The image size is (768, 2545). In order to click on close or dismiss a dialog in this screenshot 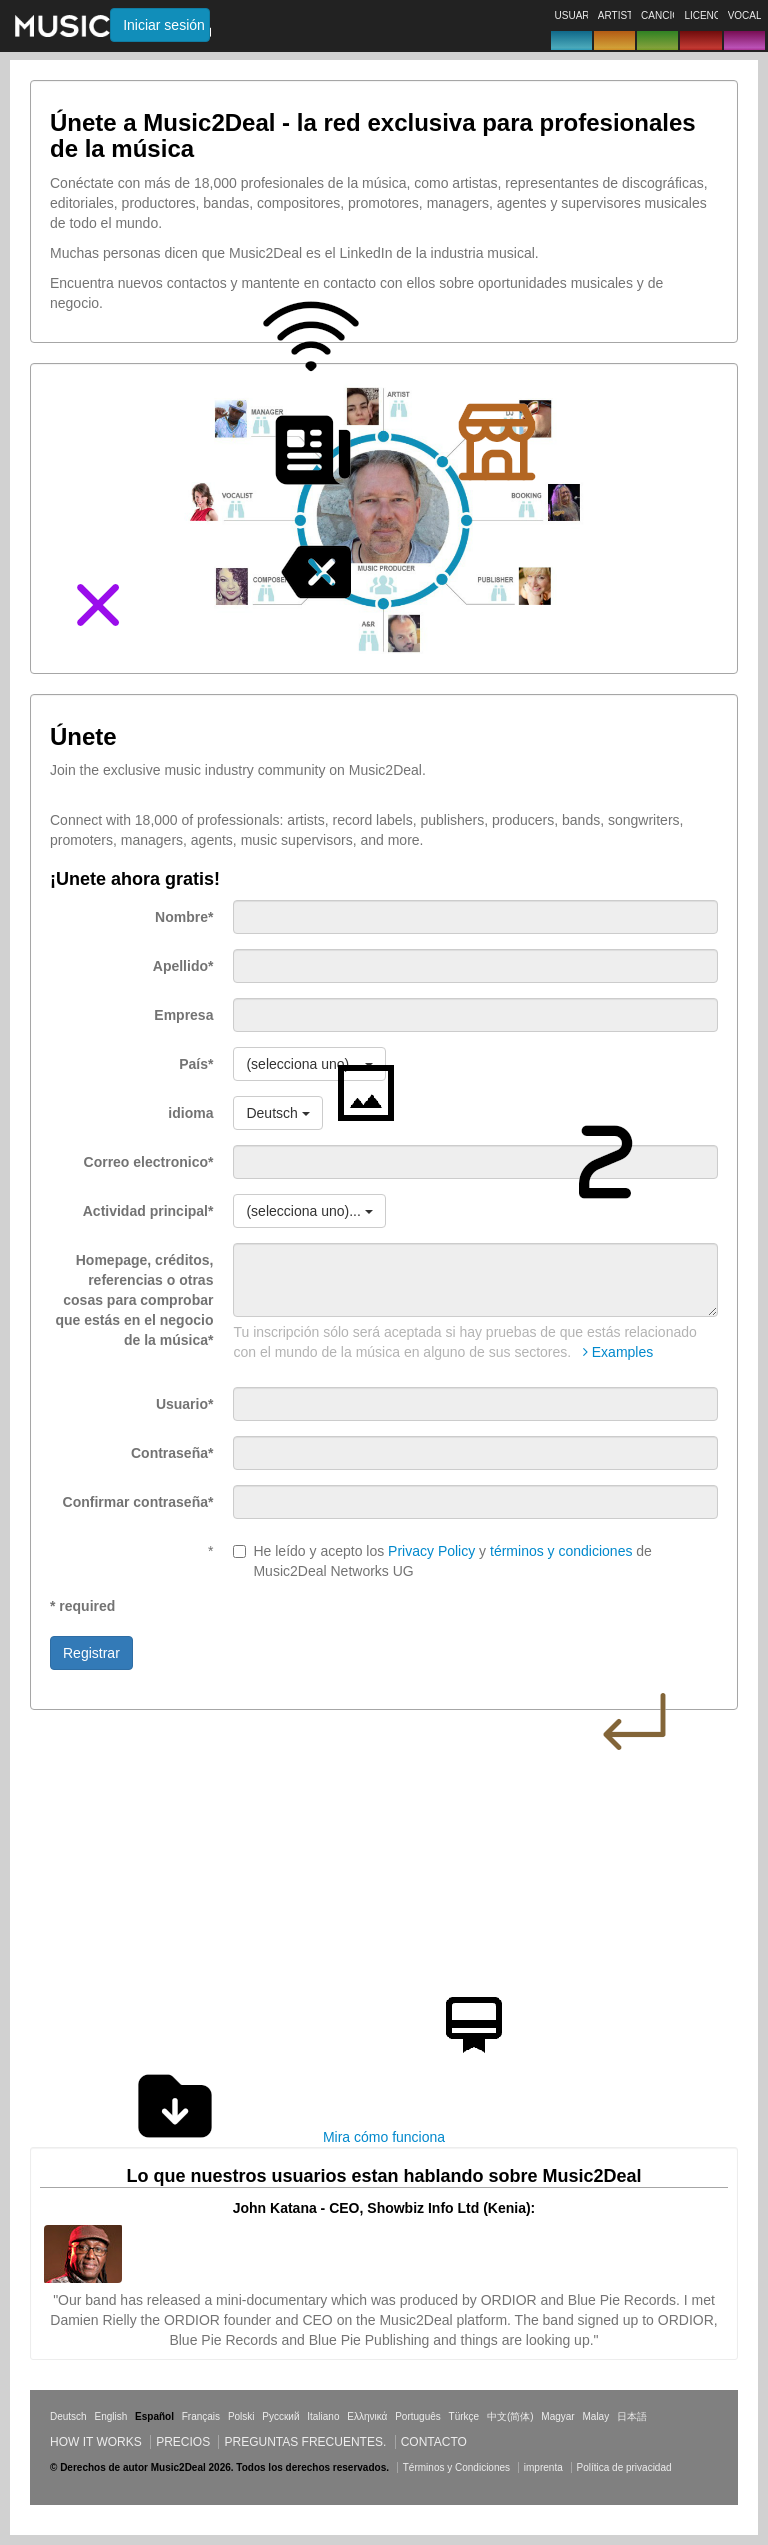, I will do `click(98, 605)`.